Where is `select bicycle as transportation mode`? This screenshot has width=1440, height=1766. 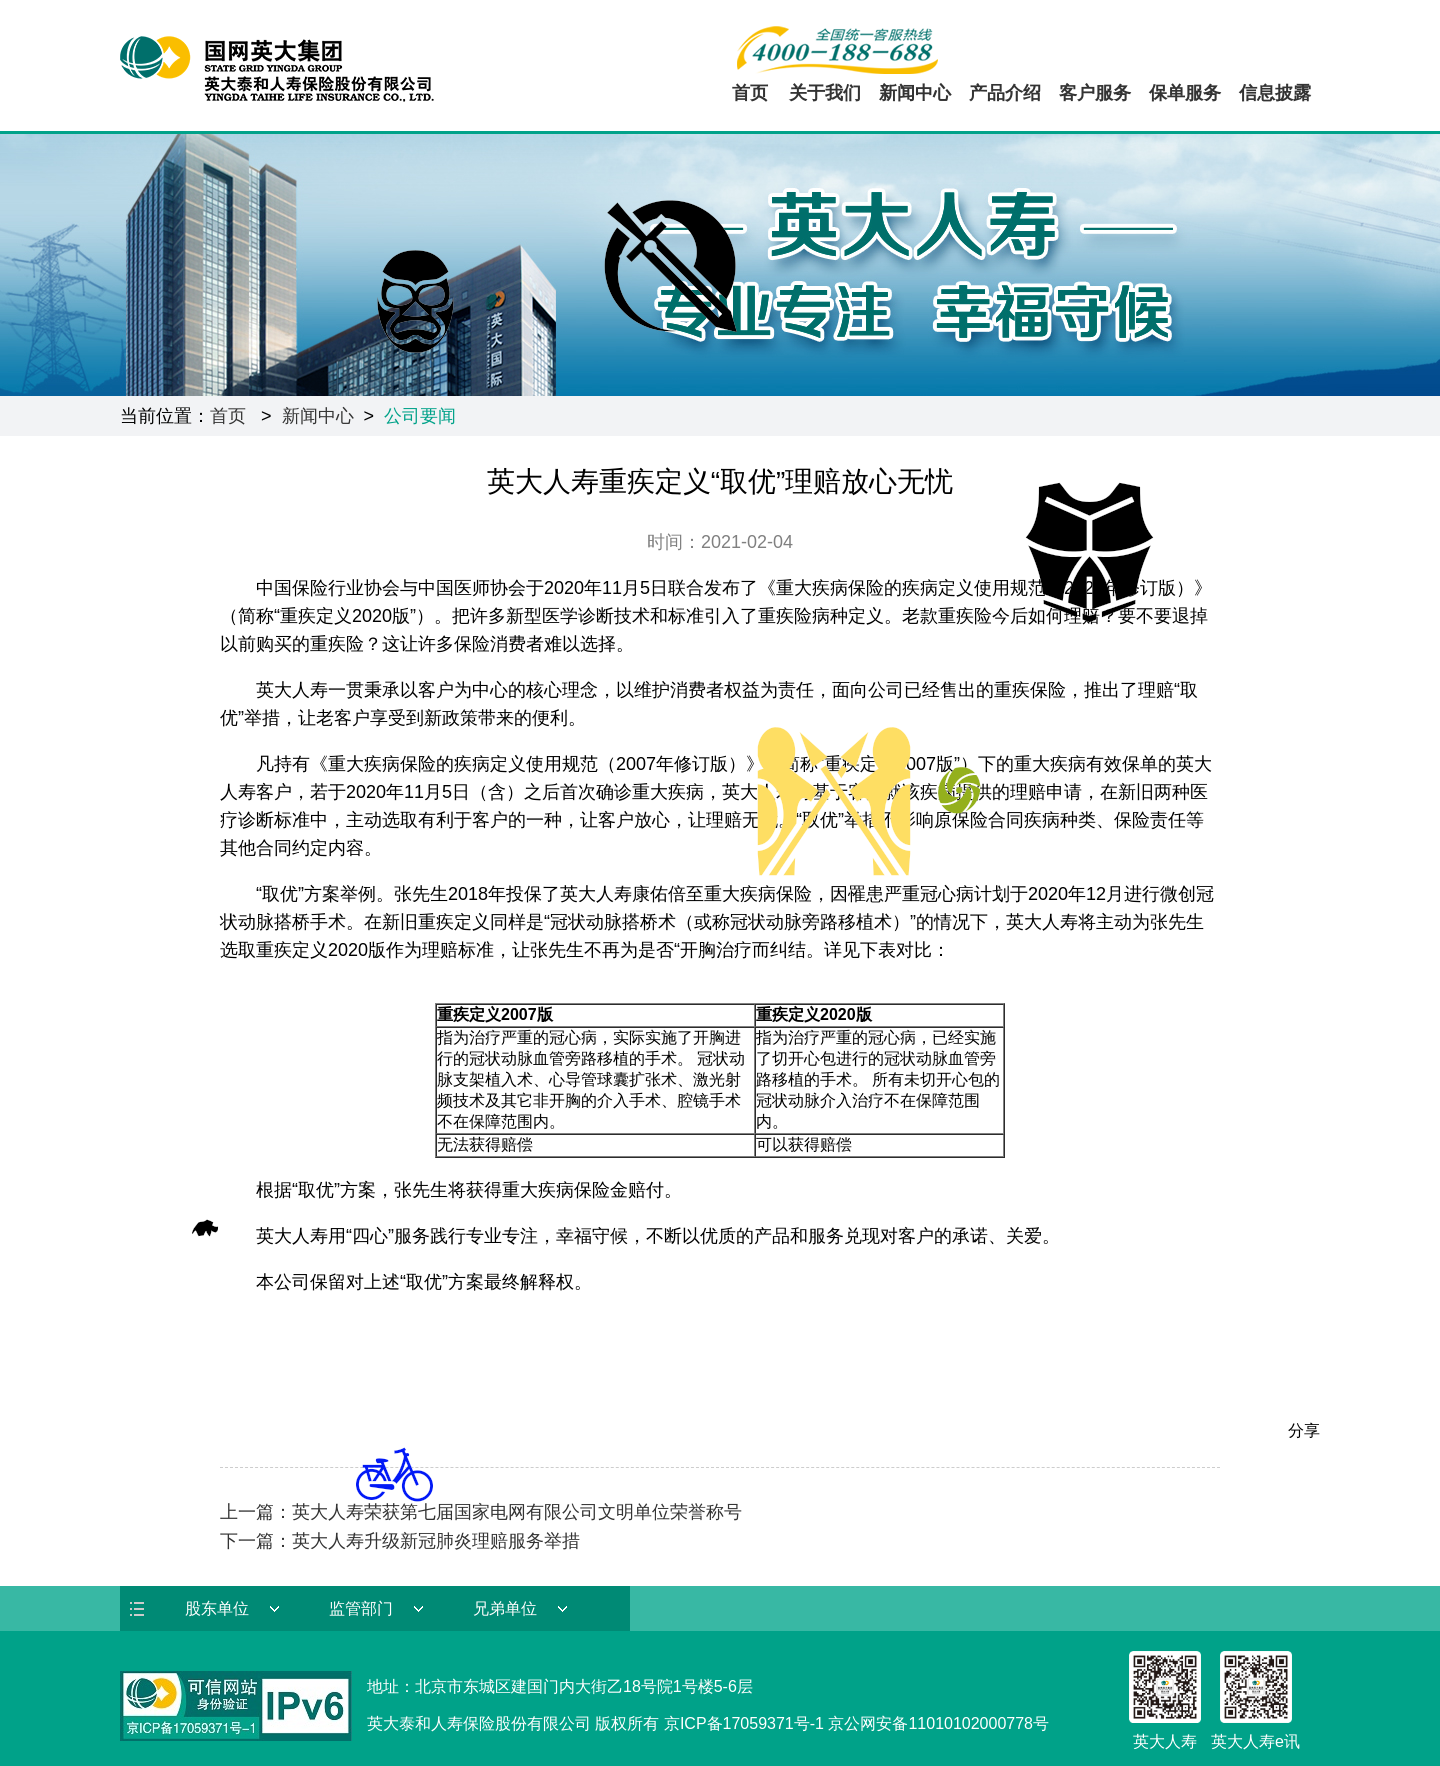
select bicycle as transportation mode is located at coordinates (394, 1474).